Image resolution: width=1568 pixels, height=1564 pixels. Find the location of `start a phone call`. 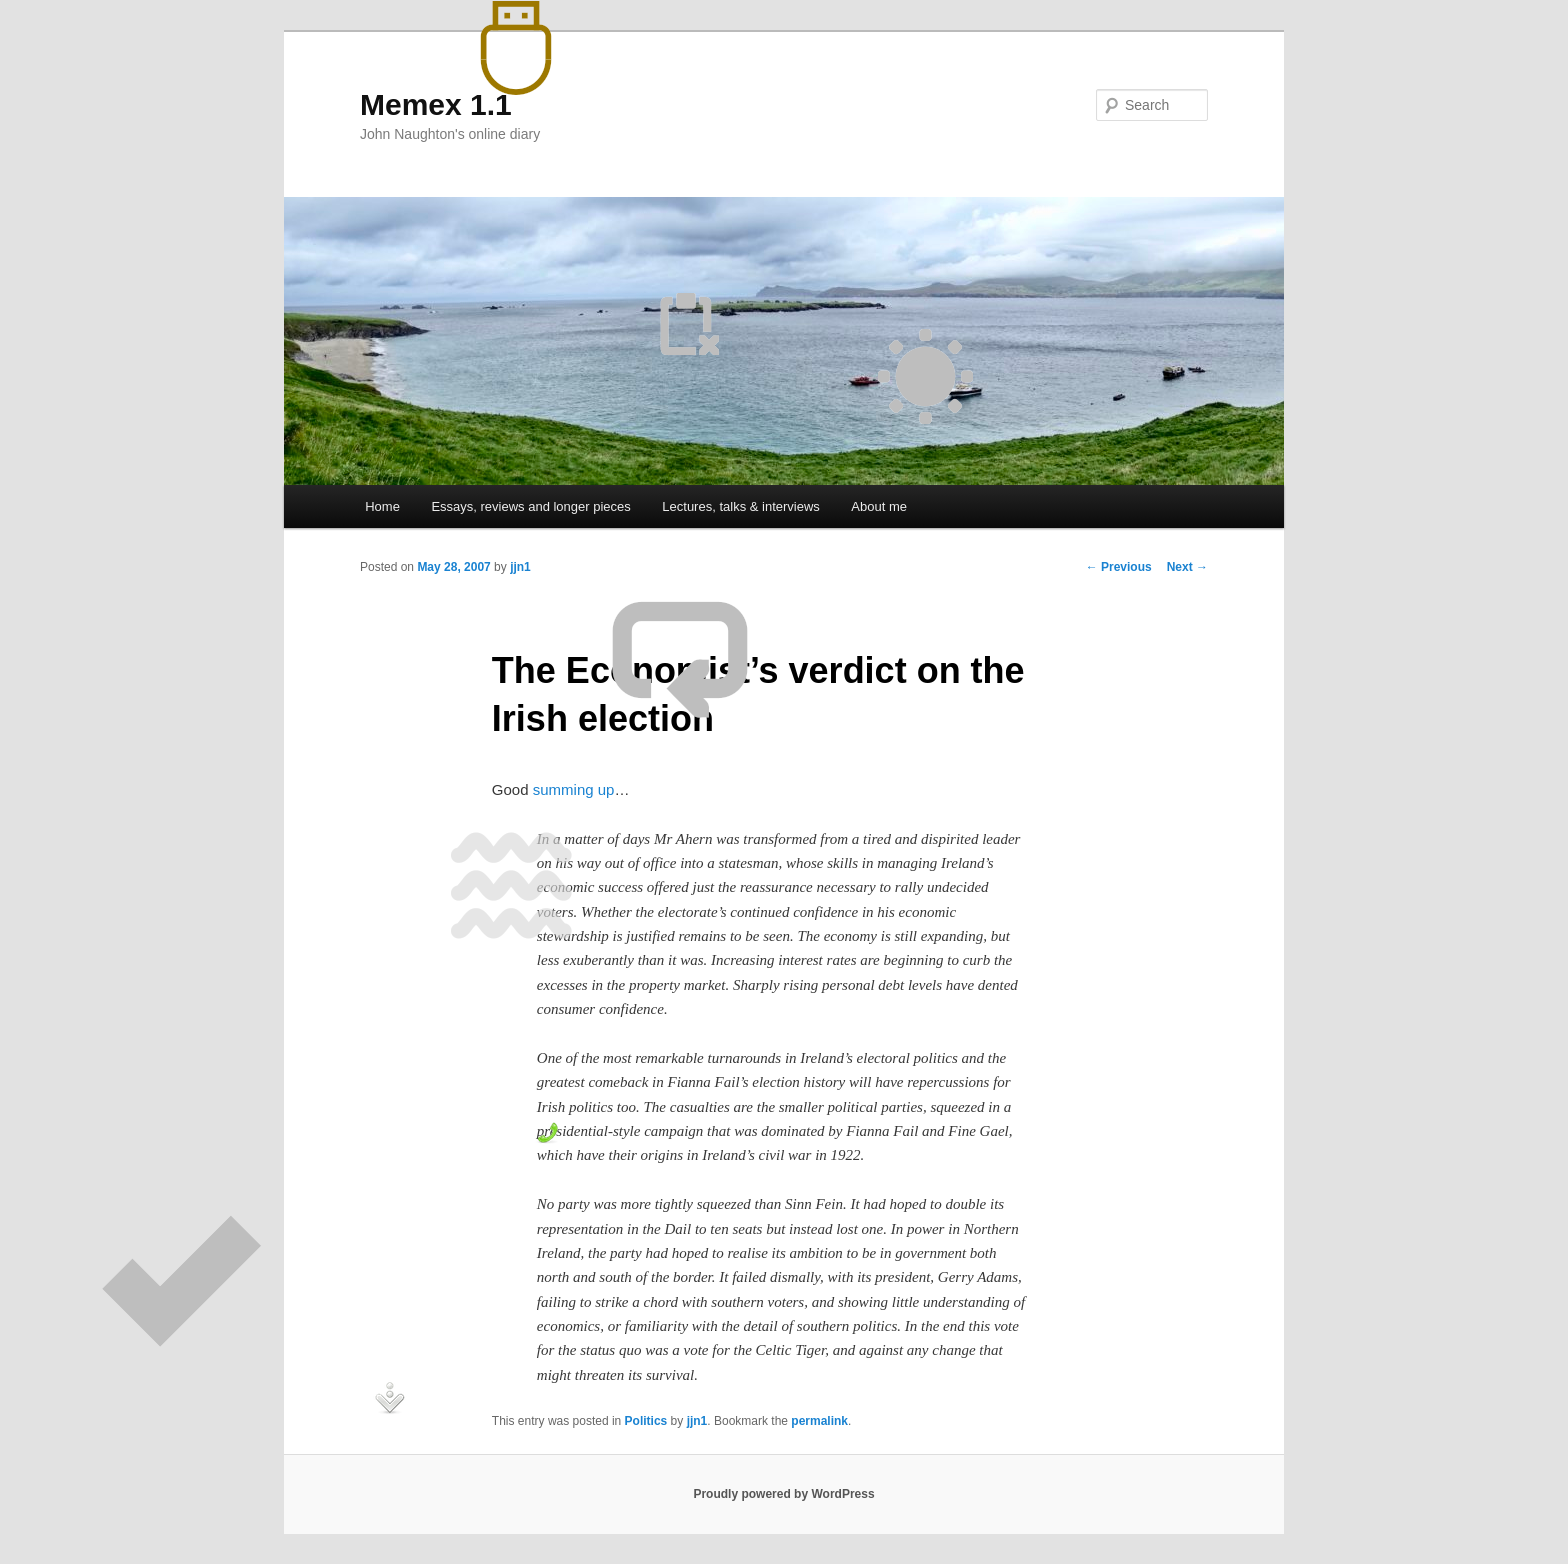

start a phone call is located at coordinates (547, 1133).